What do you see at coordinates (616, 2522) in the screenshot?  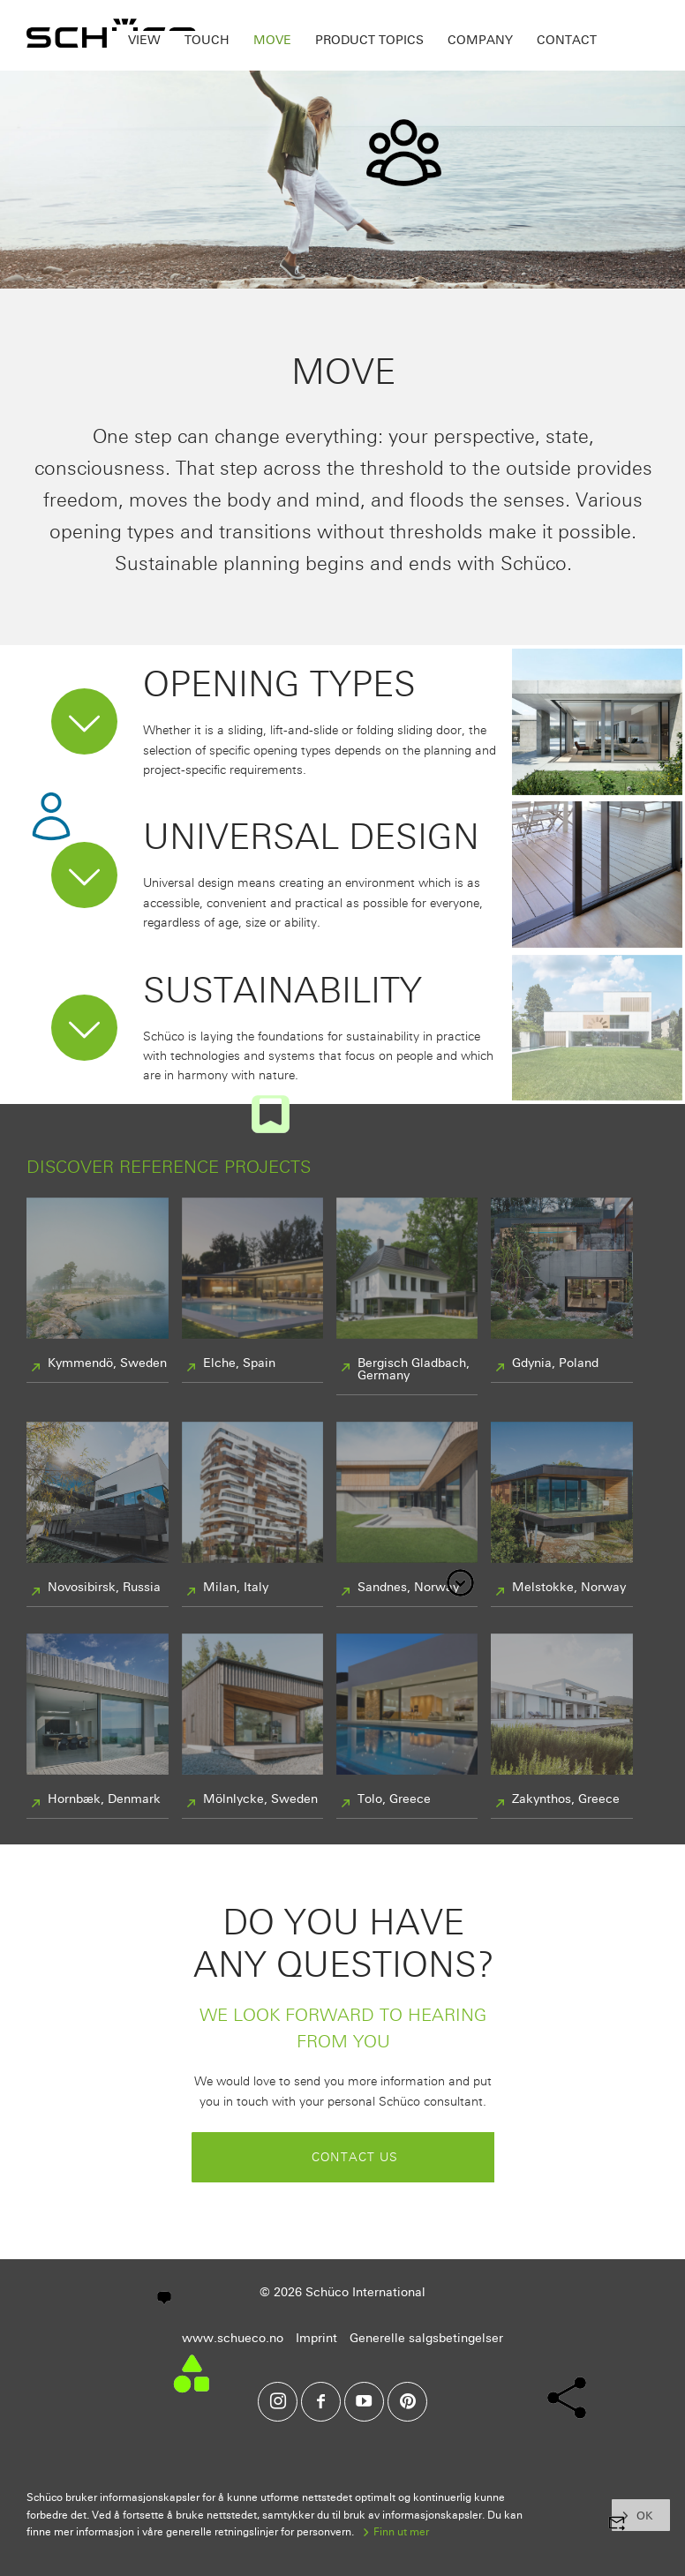 I see `forward an email to another recipient` at bounding box center [616, 2522].